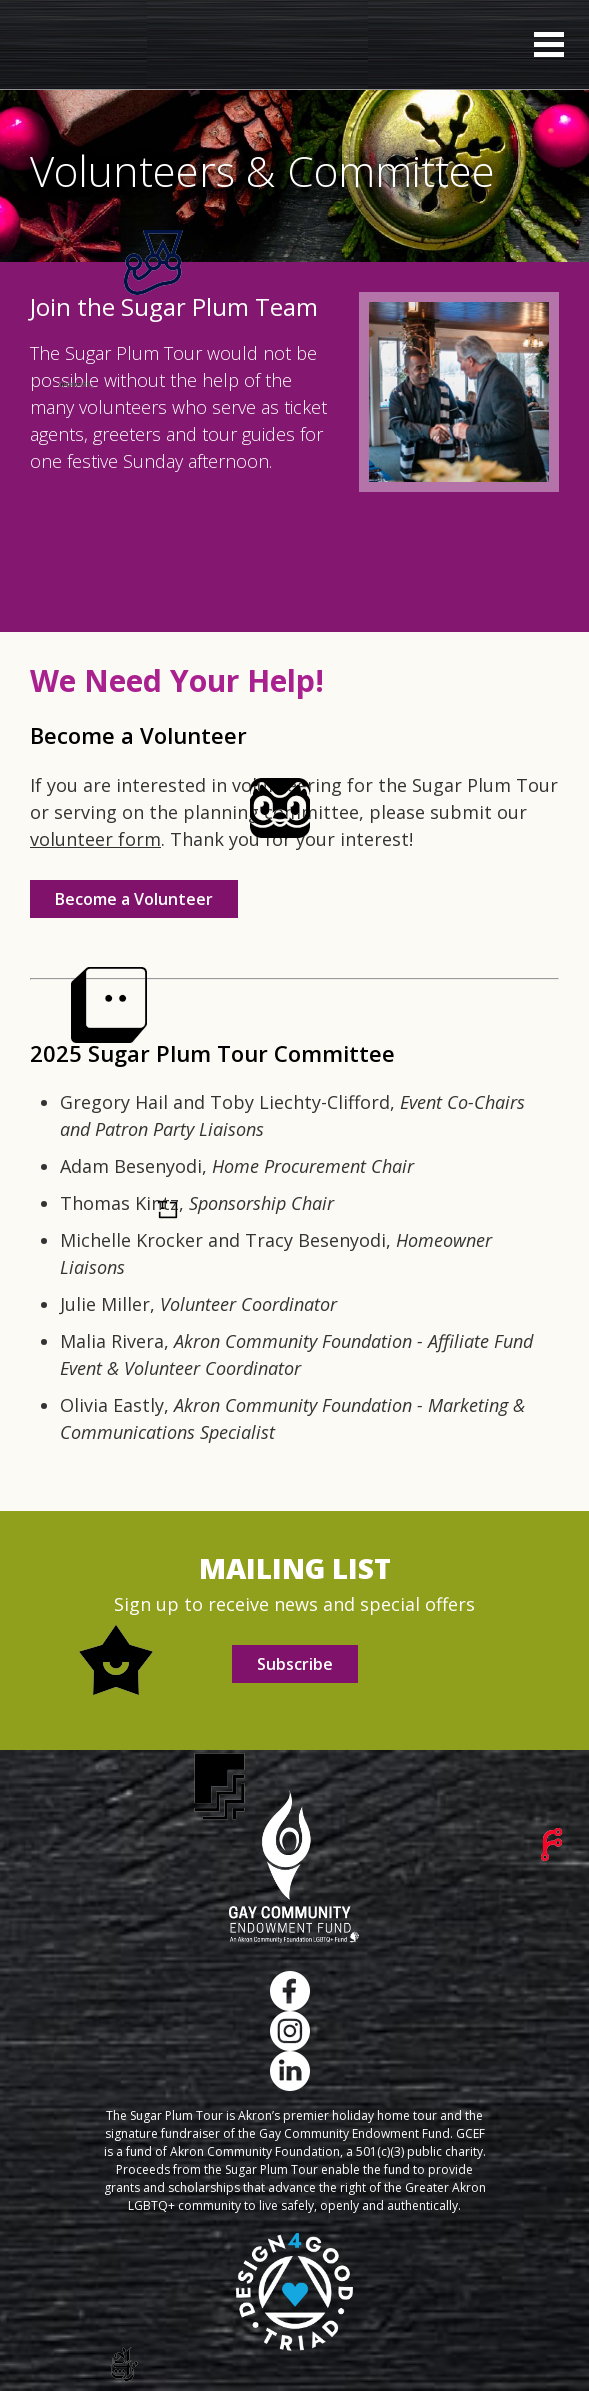 This screenshot has width=589, height=2391. What do you see at coordinates (76, 384) in the screenshot?
I see `appsmith platform logo` at bounding box center [76, 384].